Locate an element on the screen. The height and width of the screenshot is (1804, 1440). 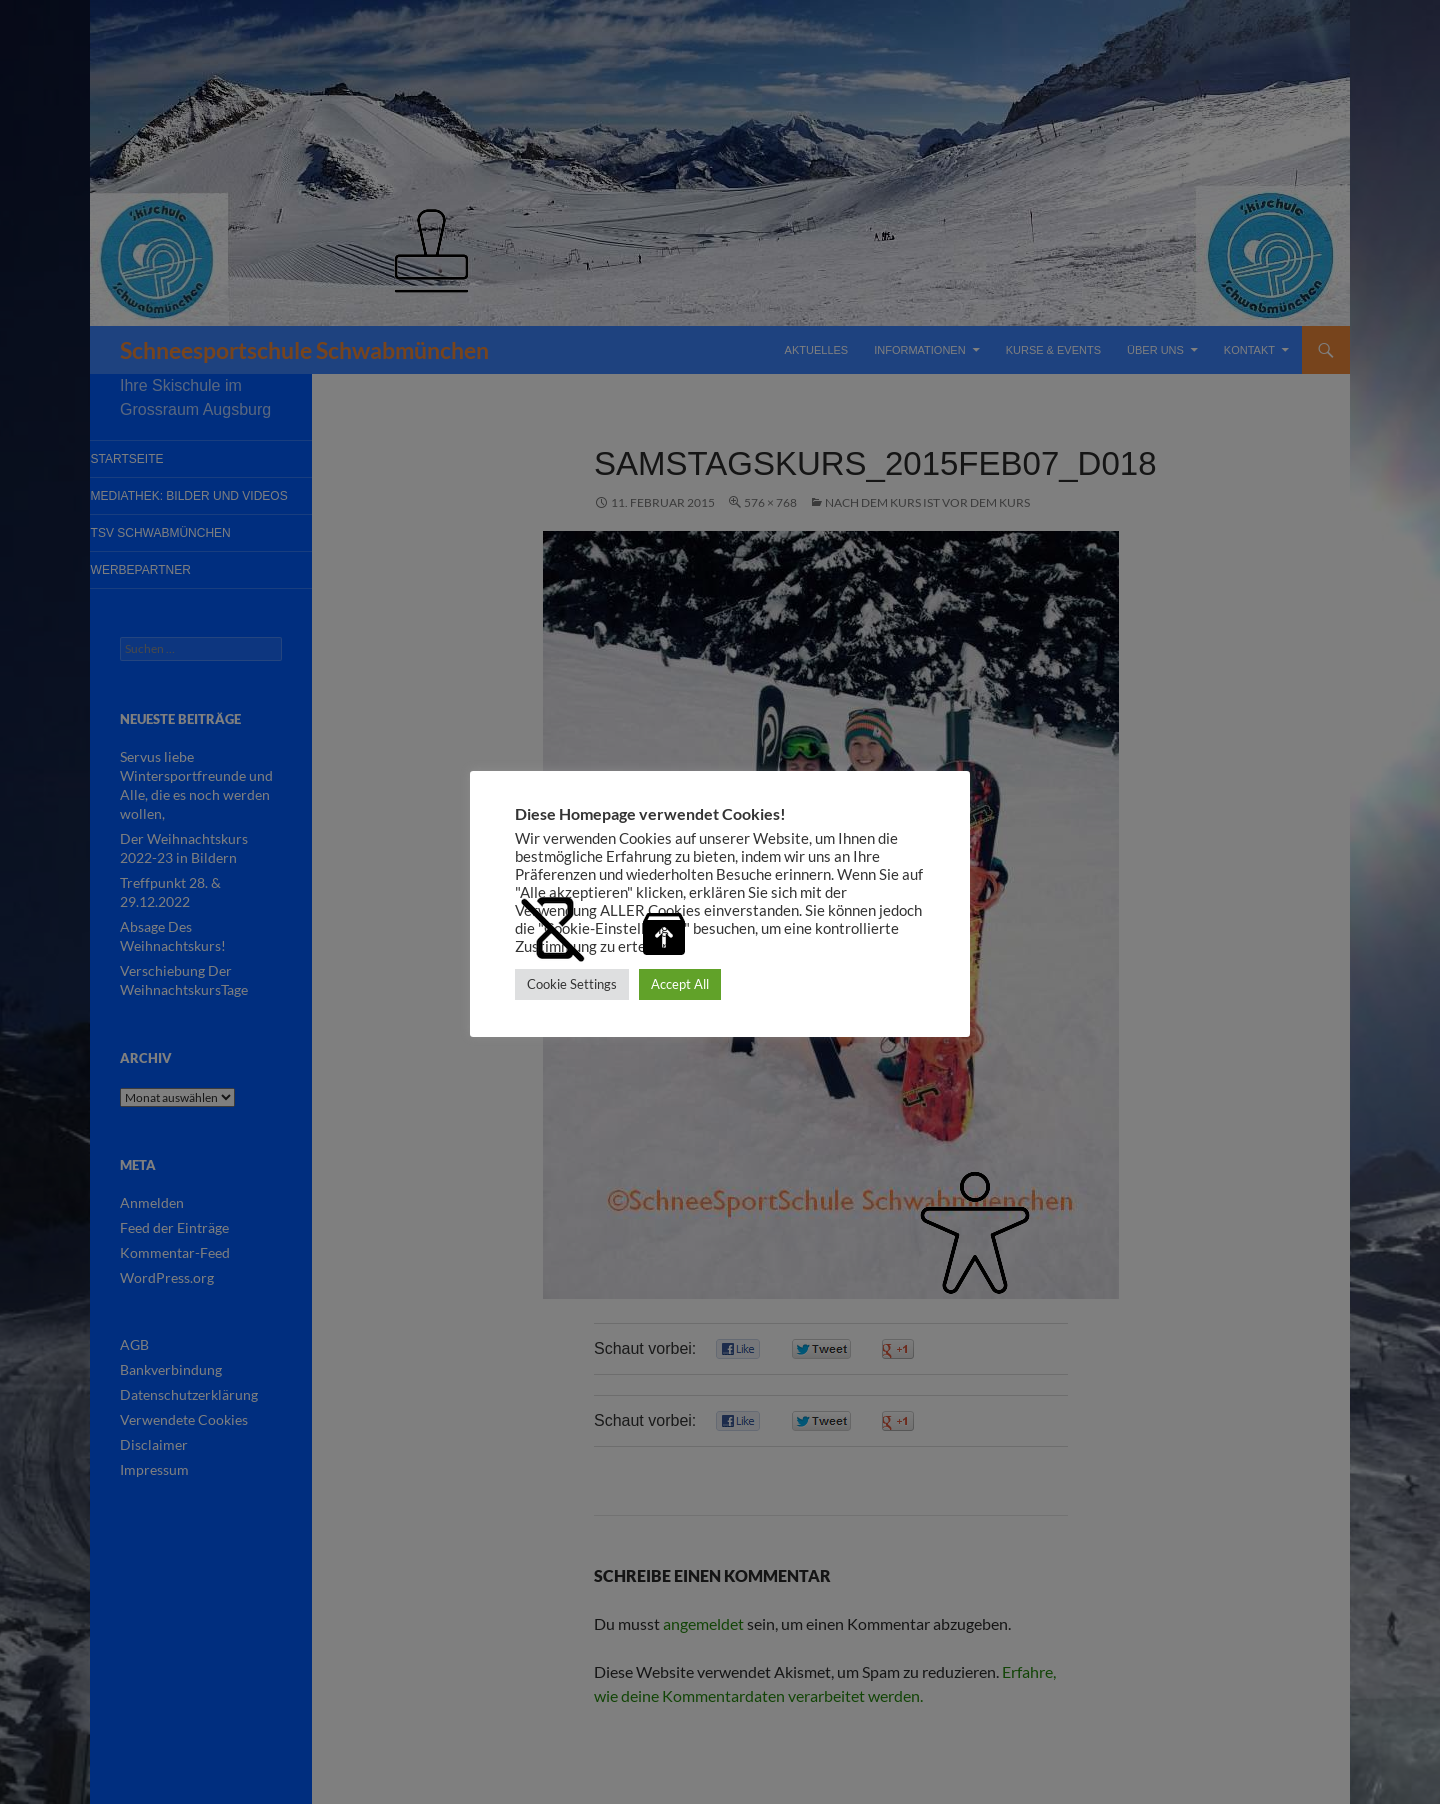
apply a stamp or seal to a document is located at coordinates (431, 252).